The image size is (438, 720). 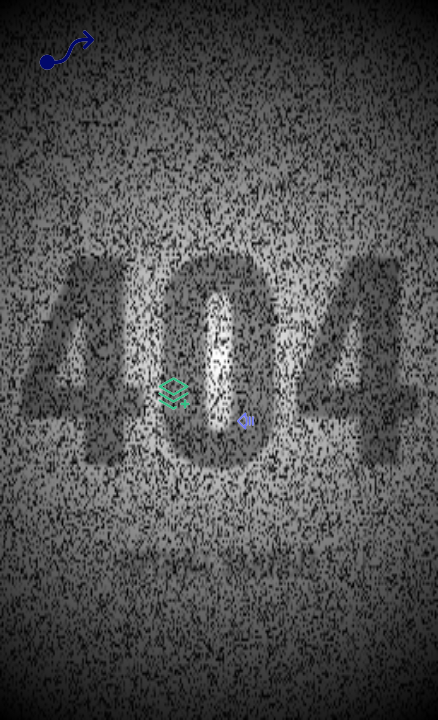 What do you see at coordinates (173, 393) in the screenshot?
I see `add a new layer to the stack` at bounding box center [173, 393].